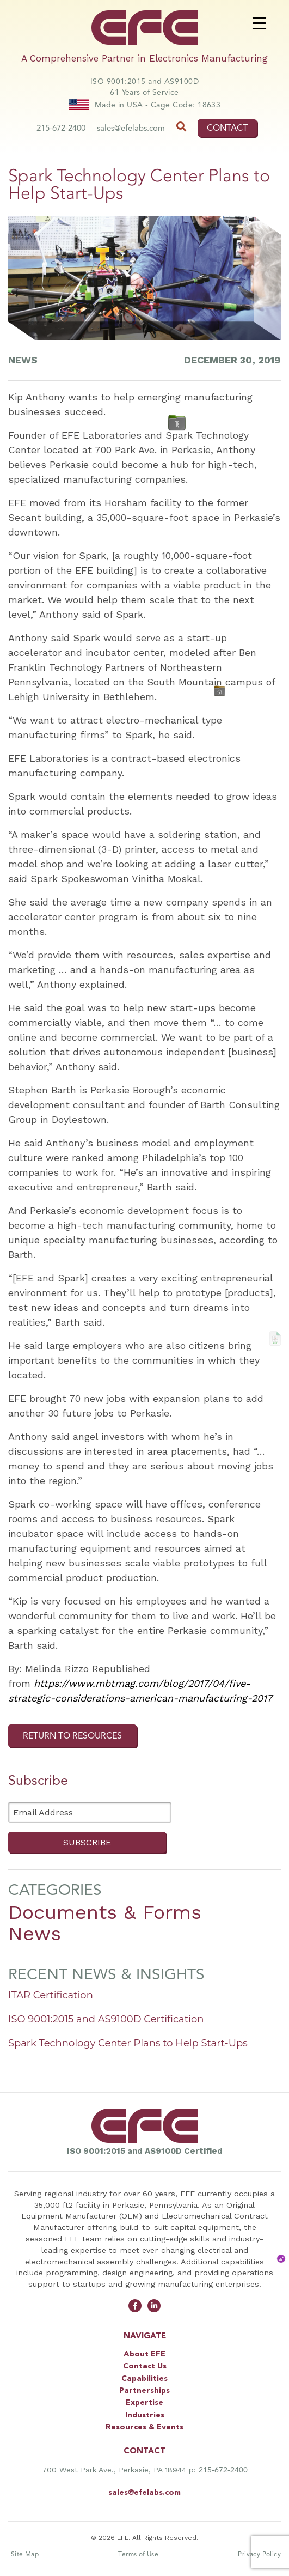 Image resolution: width=289 pixels, height=2576 pixels. I want to click on access your home folder, so click(219, 690).